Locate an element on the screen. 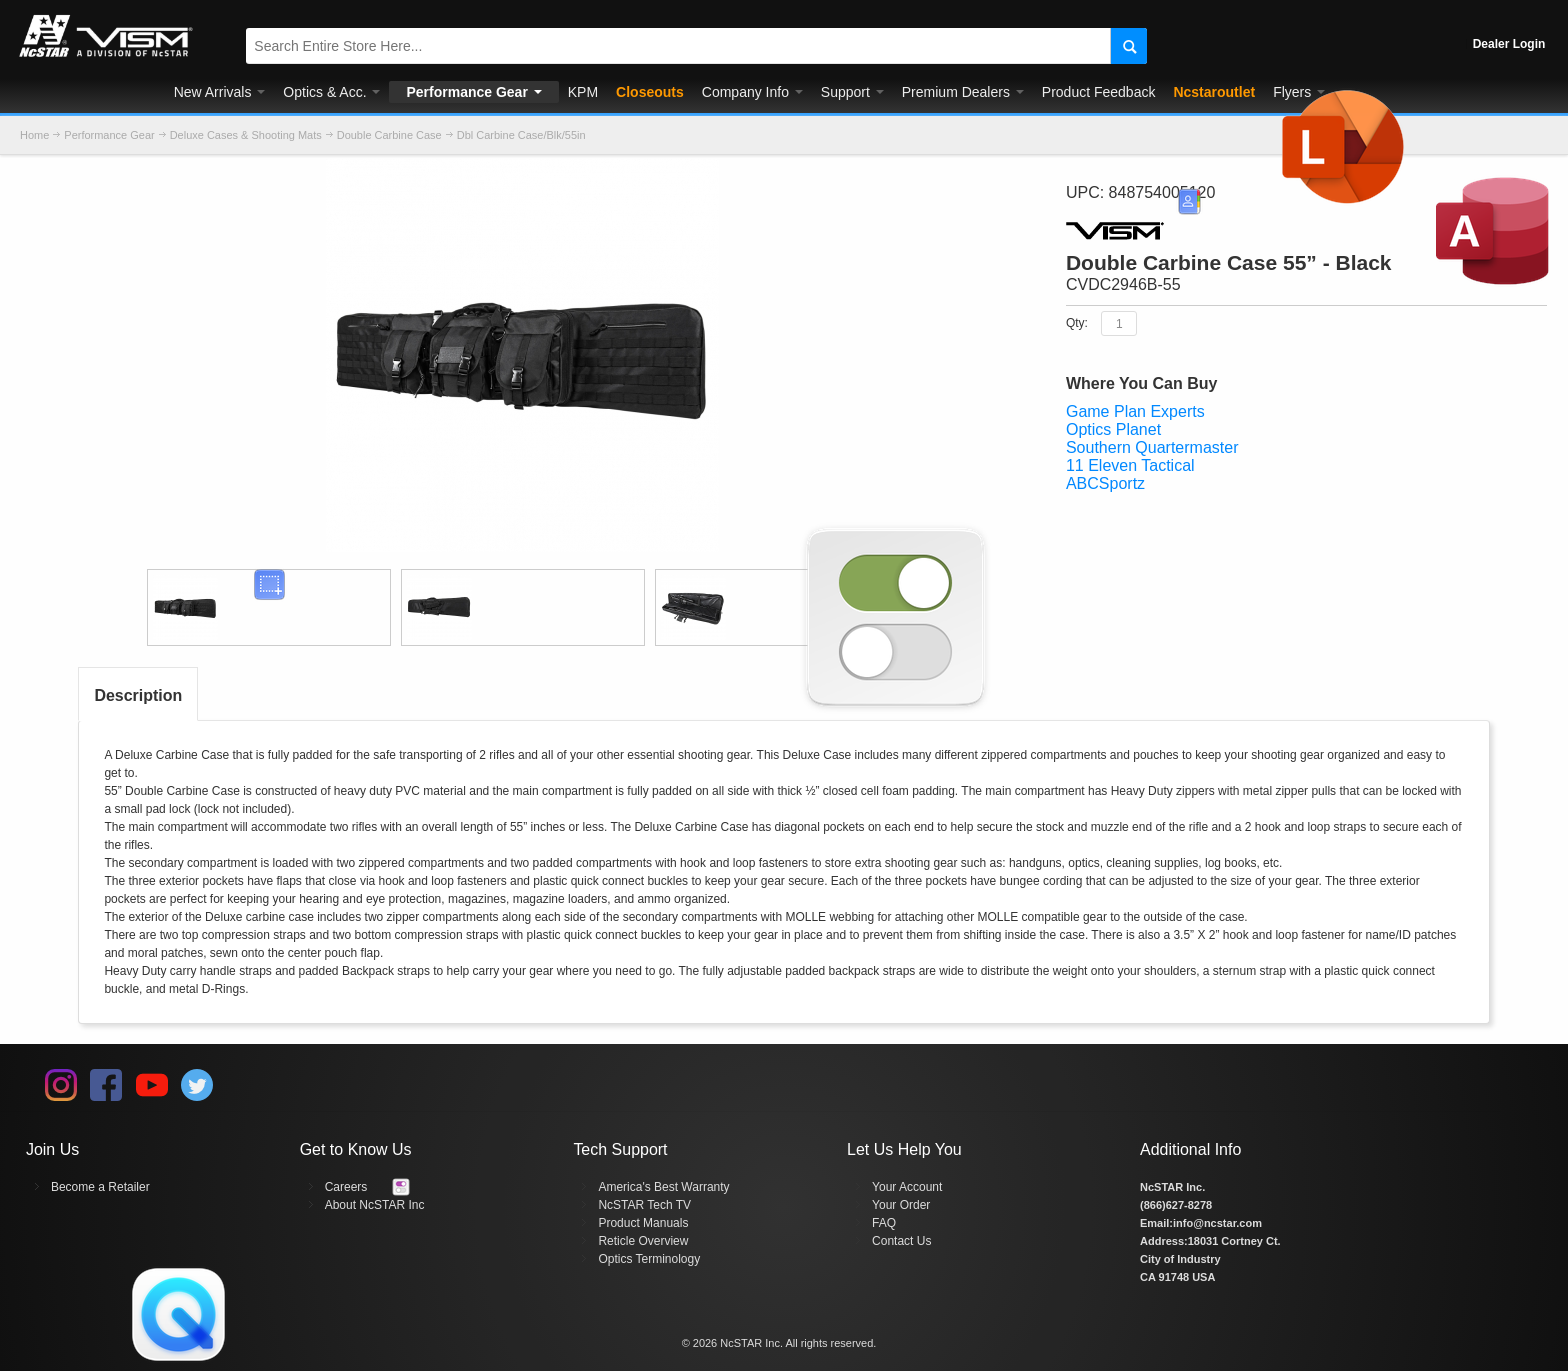 The image size is (1568, 1371). take a screenshot is located at coordinates (269, 584).